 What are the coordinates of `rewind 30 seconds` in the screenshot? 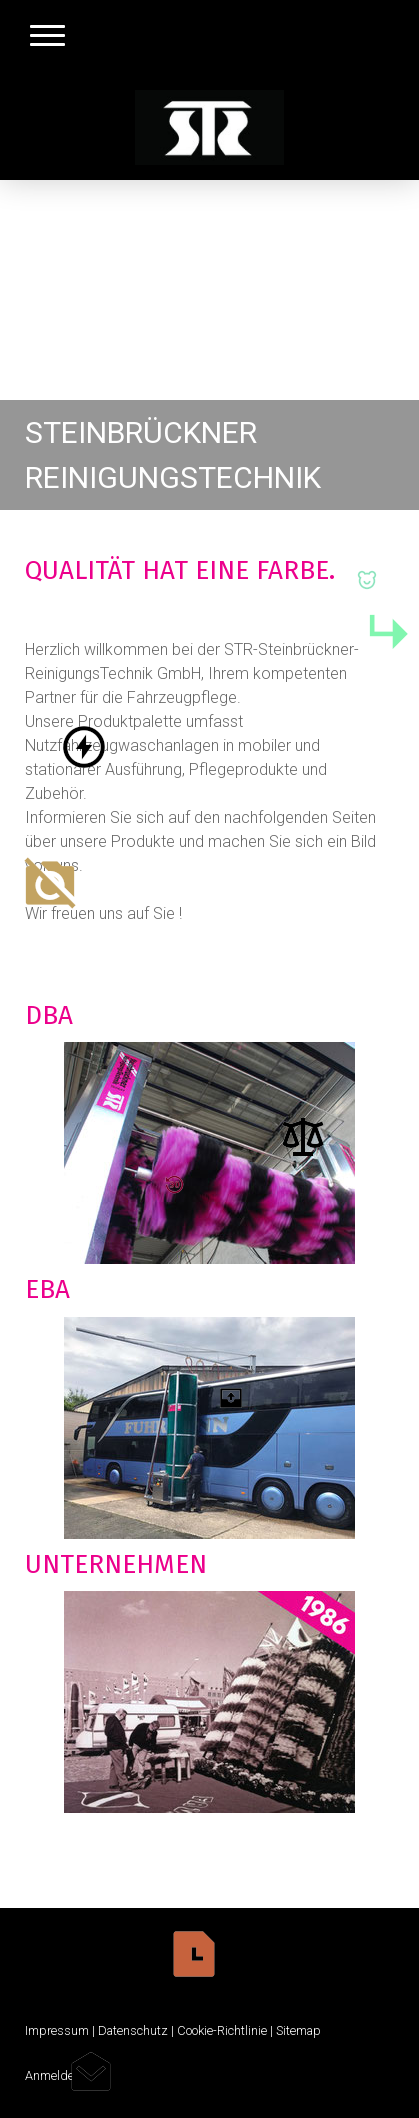 It's located at (174, 1184).